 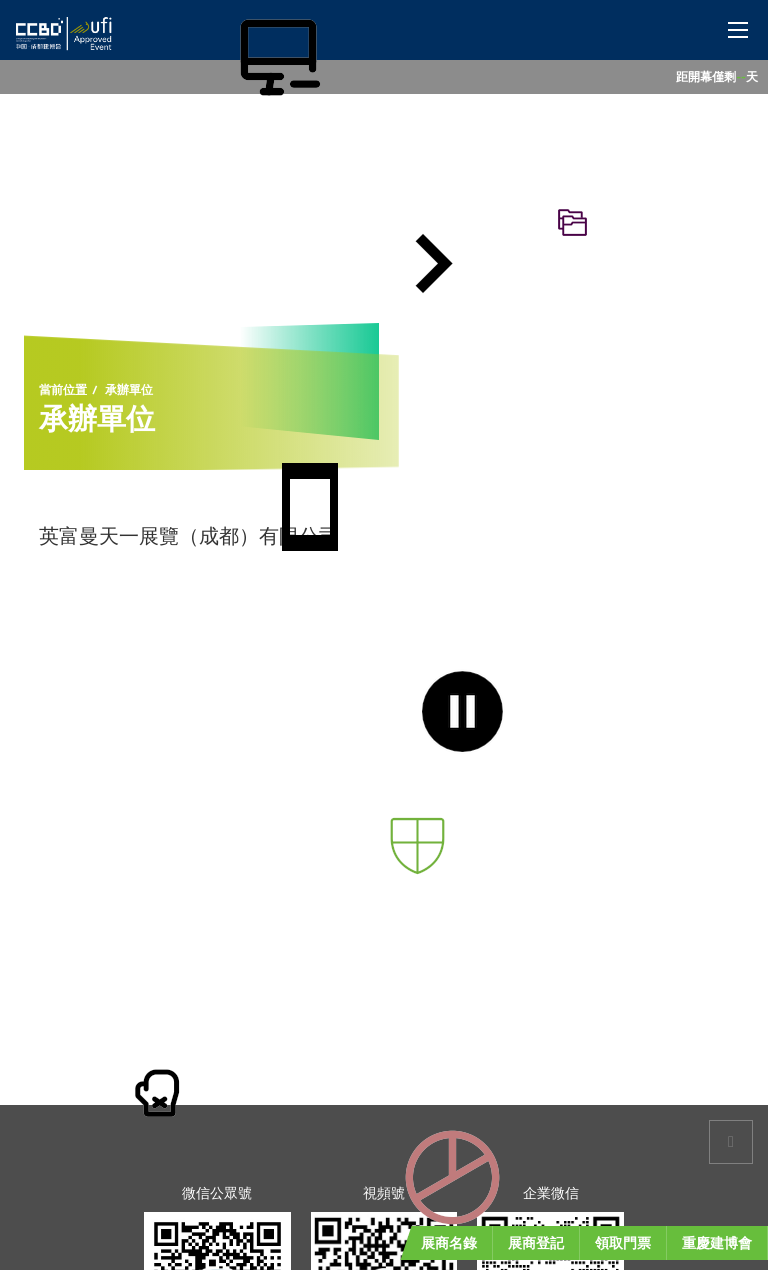 I want to click on view analytics or statistics breakdown, so click(x=452, y=1177).